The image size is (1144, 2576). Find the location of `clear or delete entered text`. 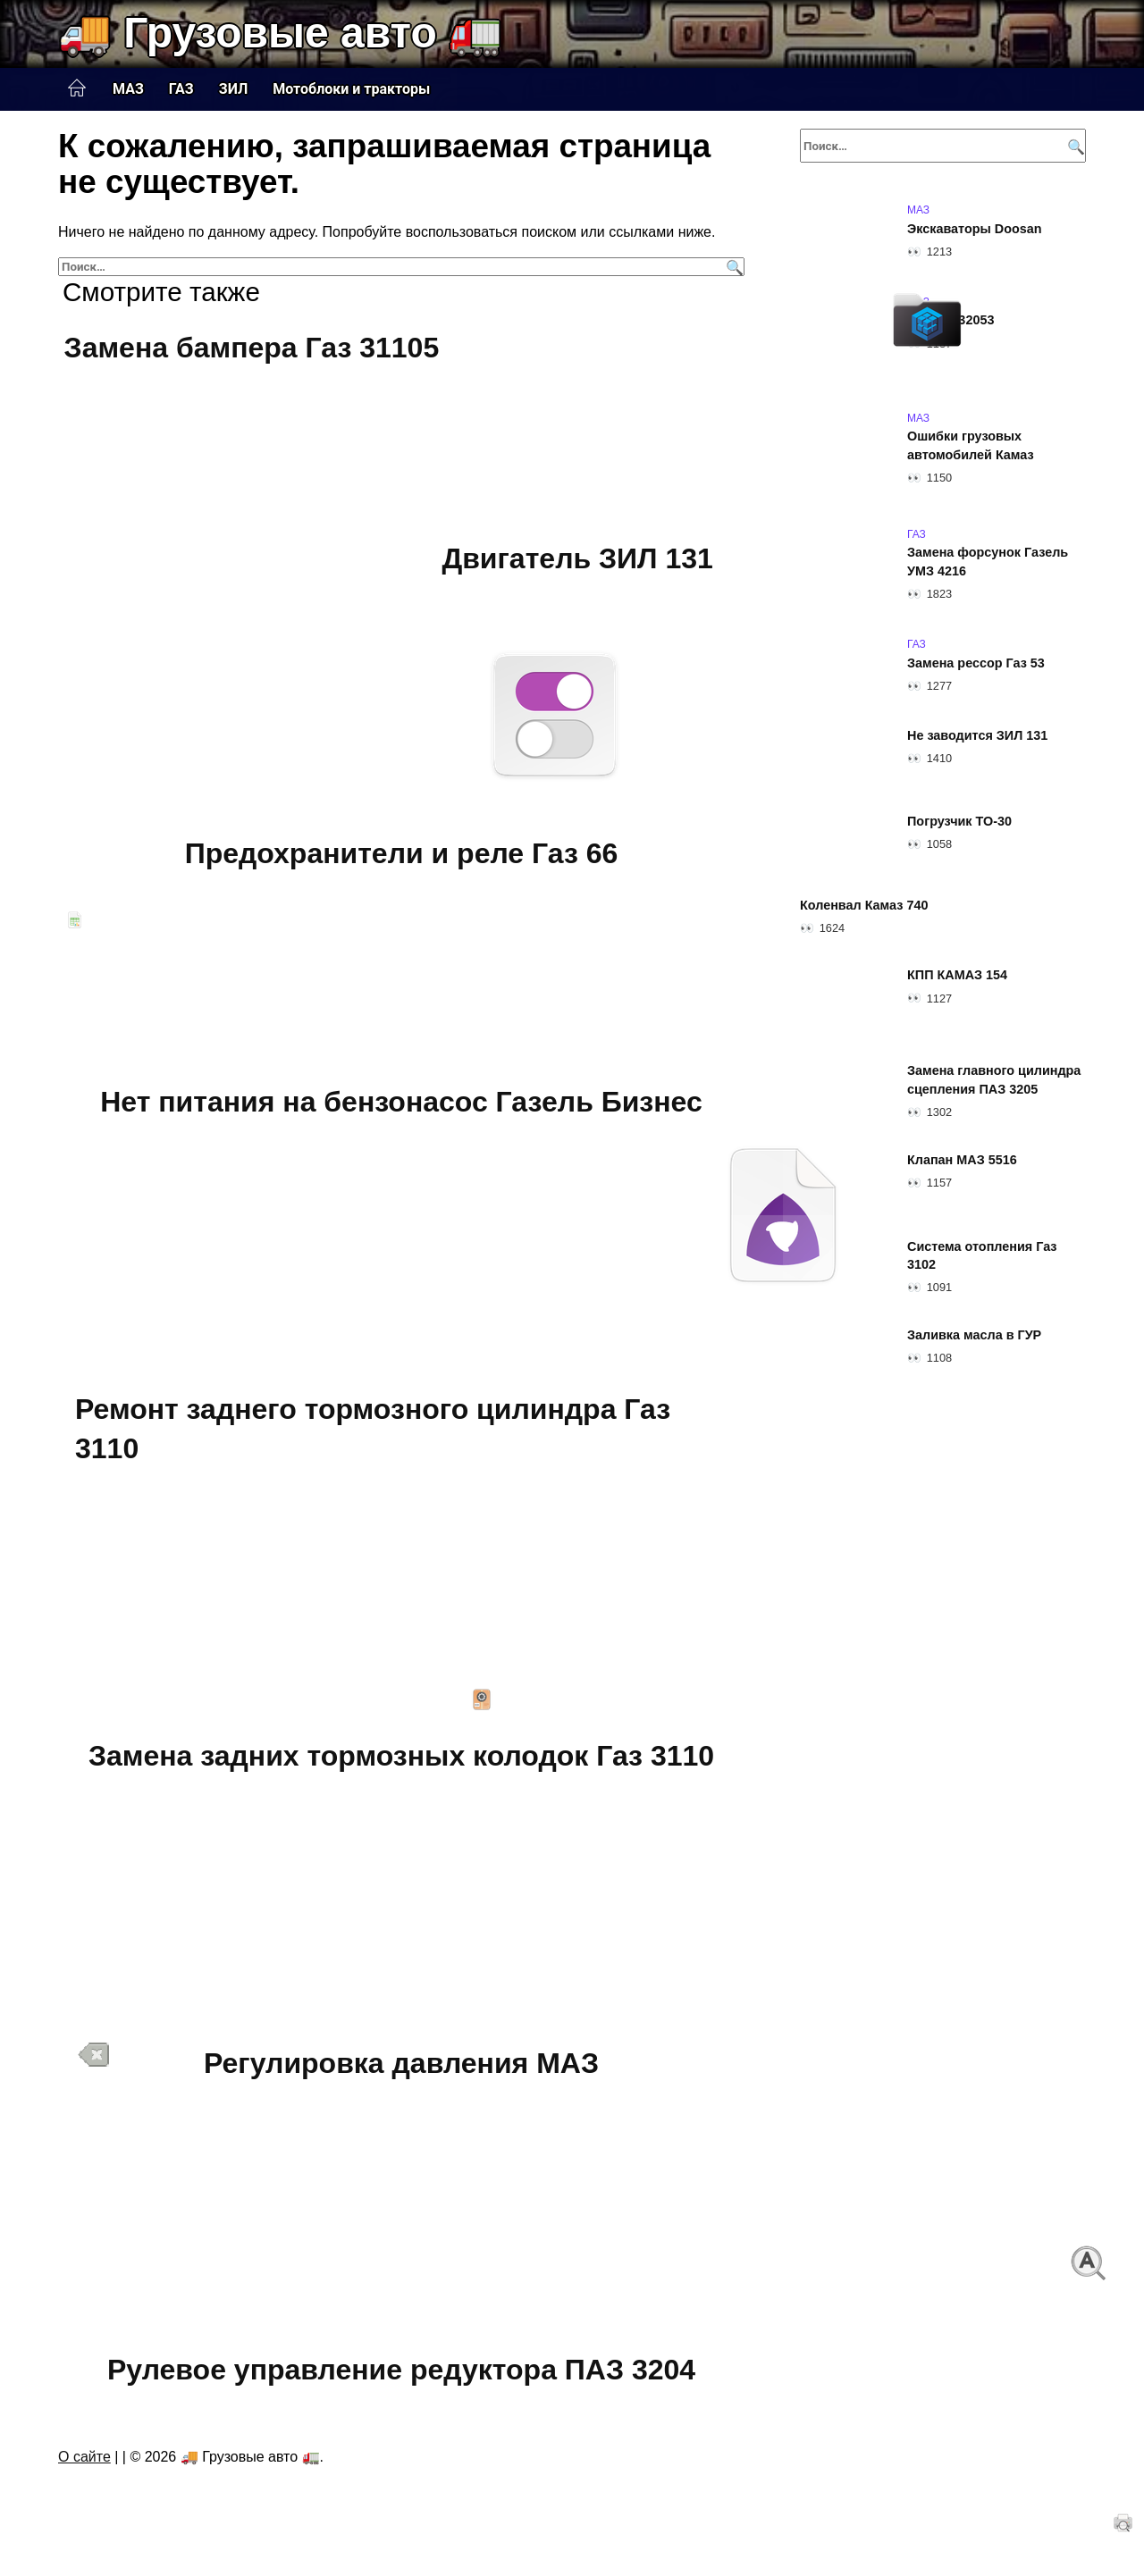

clear or delete entered text is located at coordinates (92, 2054).